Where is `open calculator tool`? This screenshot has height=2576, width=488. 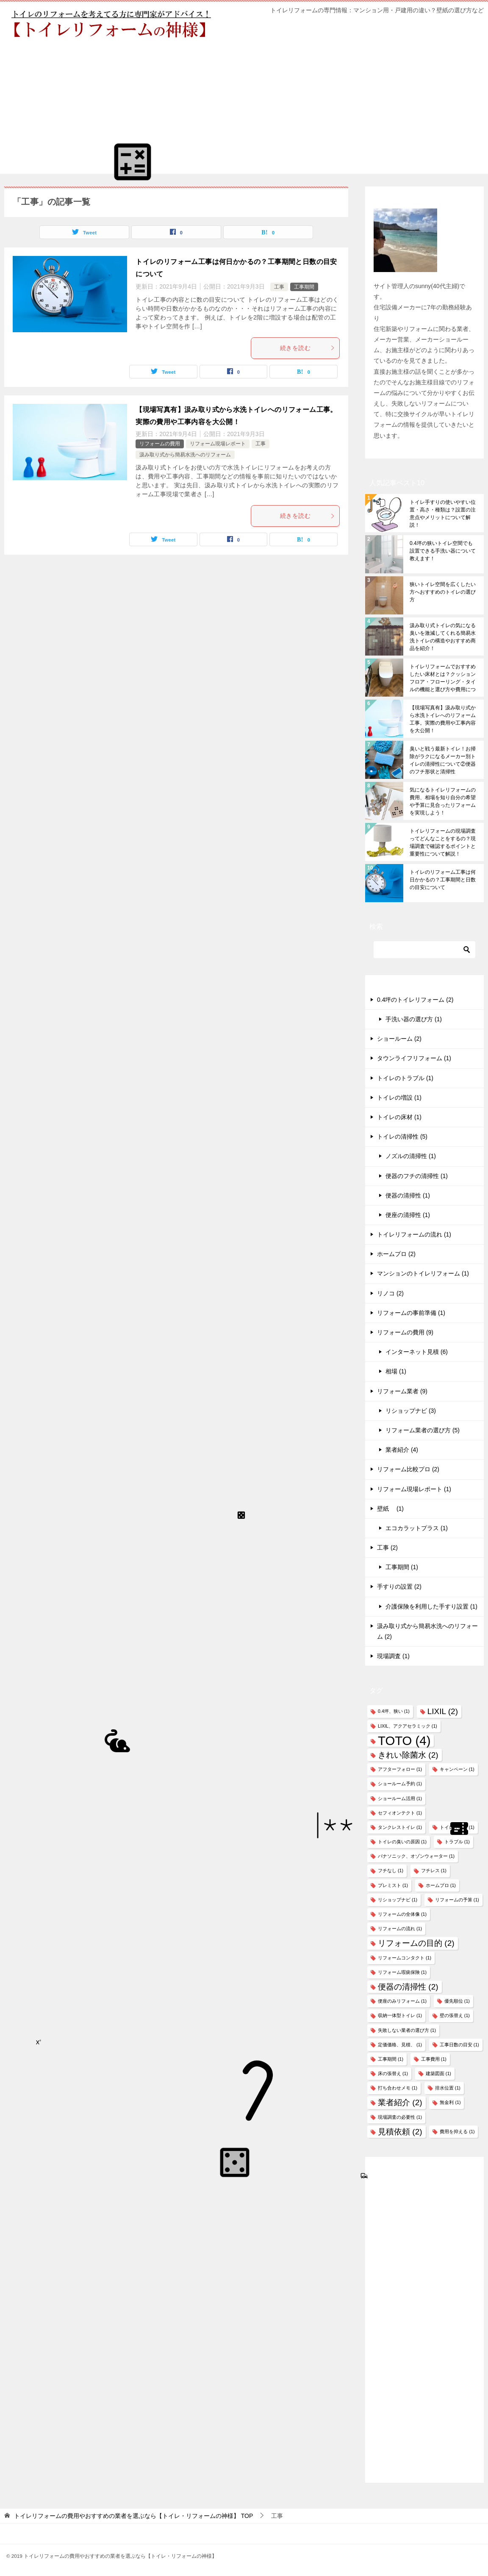 open calculator tool is located at coordinates (133, 162).